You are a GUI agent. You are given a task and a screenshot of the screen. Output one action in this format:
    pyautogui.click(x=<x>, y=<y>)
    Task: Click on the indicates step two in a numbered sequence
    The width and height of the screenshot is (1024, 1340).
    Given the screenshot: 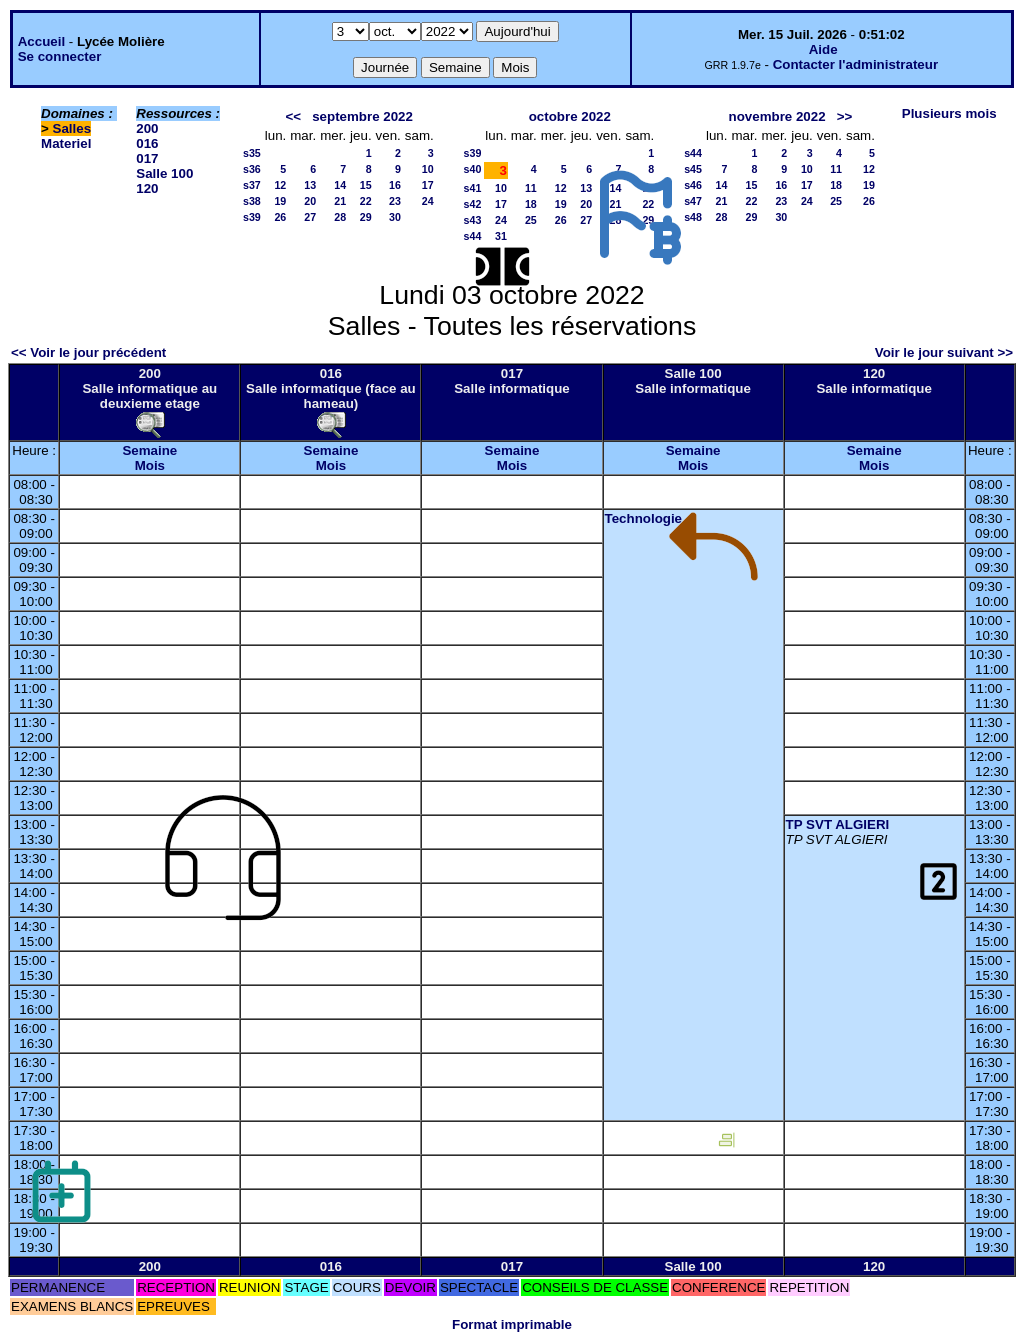 What is the action you would take?
    pyautogui.click(x=938, y=881)
    